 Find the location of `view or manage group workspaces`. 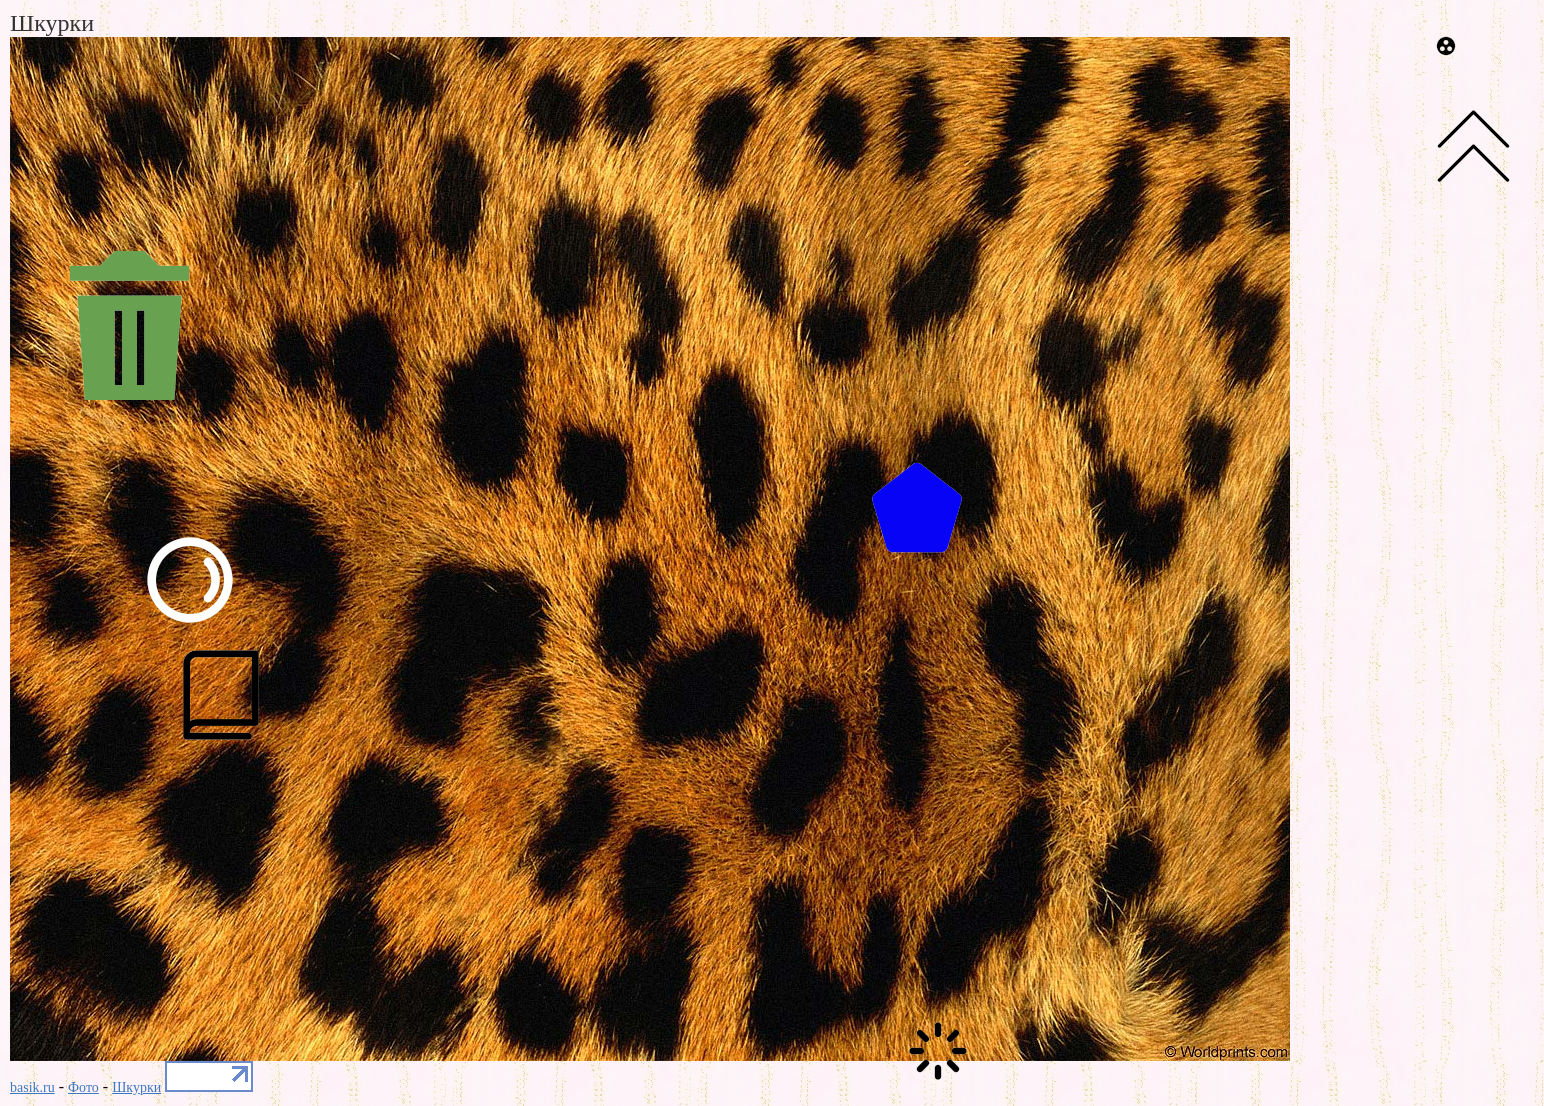

view or manage group workspaces is located at coordinates (1446, 46).